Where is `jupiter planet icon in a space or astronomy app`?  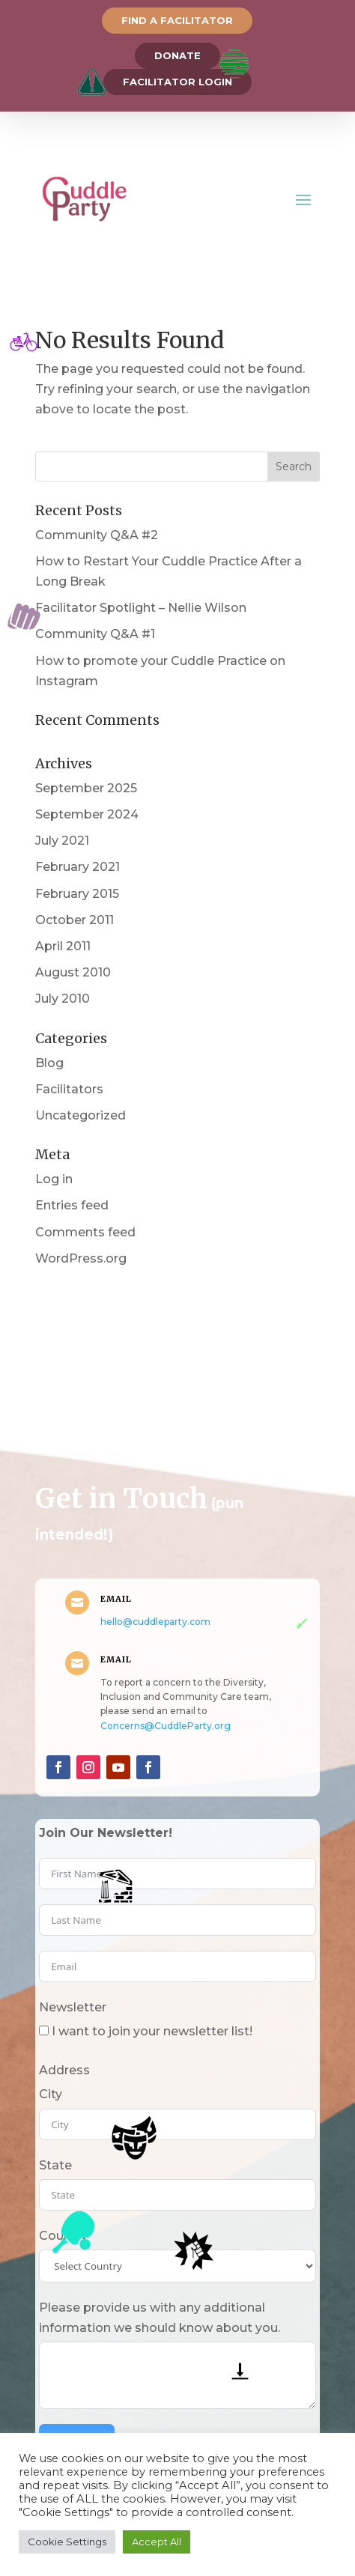
jupiter planet icon in a space or astronomy app is located at coordinates (234, 64).